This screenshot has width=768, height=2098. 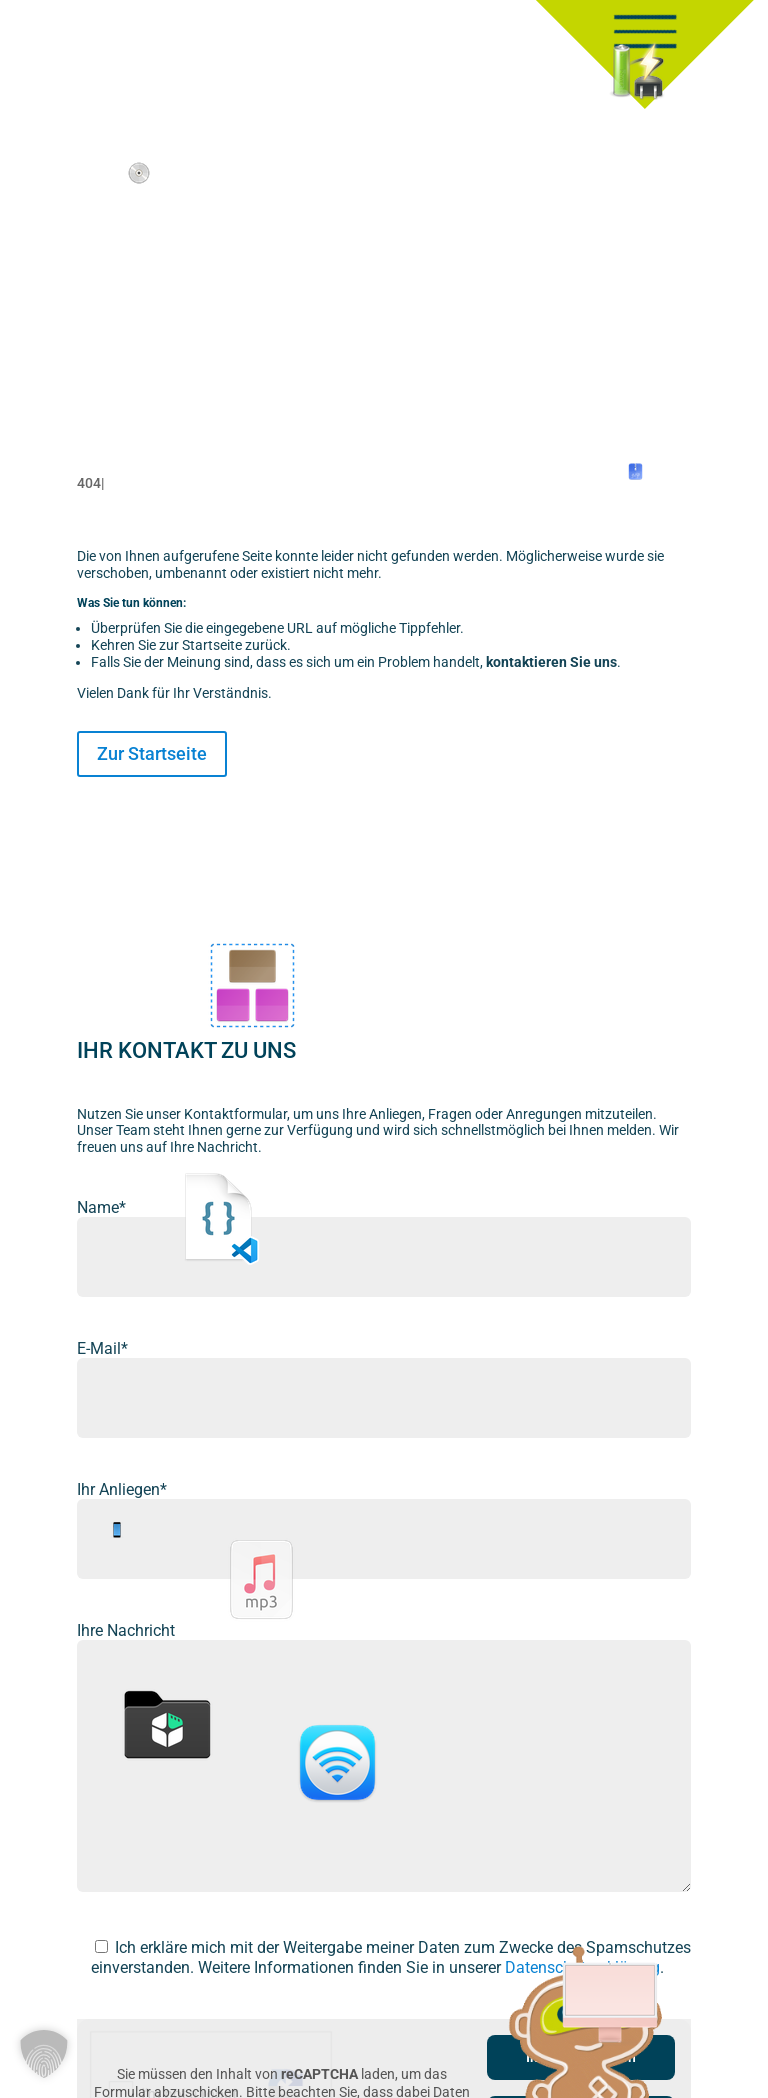 What do you see at coordinates (261, 1579) in the screenshot?
I see `an mp3 audio file` at bounding box center [261, 1579].